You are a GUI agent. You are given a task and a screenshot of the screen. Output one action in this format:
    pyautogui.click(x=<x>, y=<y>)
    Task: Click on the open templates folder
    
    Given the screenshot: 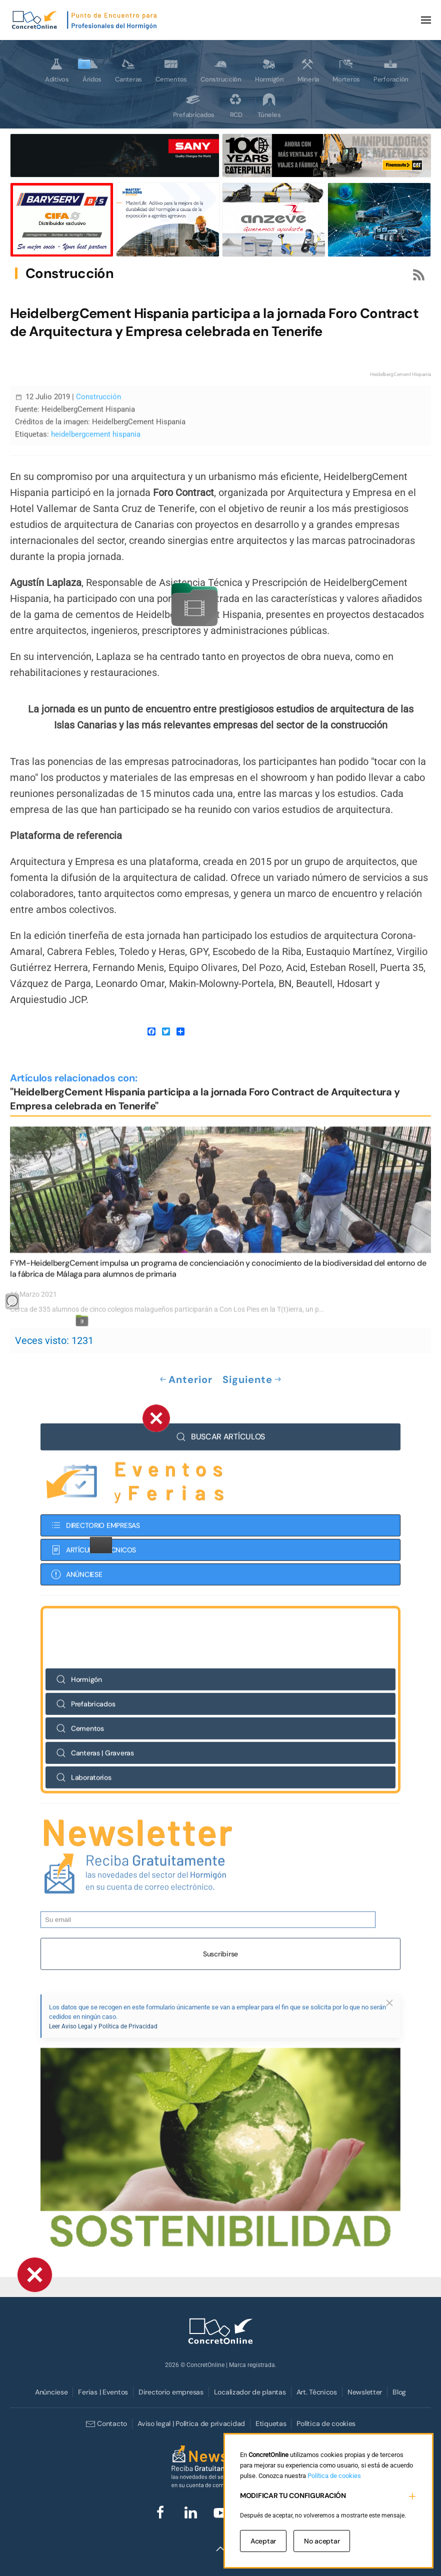 What is the action you would take?
    pyautogui.click(x=82, y=1320)
    